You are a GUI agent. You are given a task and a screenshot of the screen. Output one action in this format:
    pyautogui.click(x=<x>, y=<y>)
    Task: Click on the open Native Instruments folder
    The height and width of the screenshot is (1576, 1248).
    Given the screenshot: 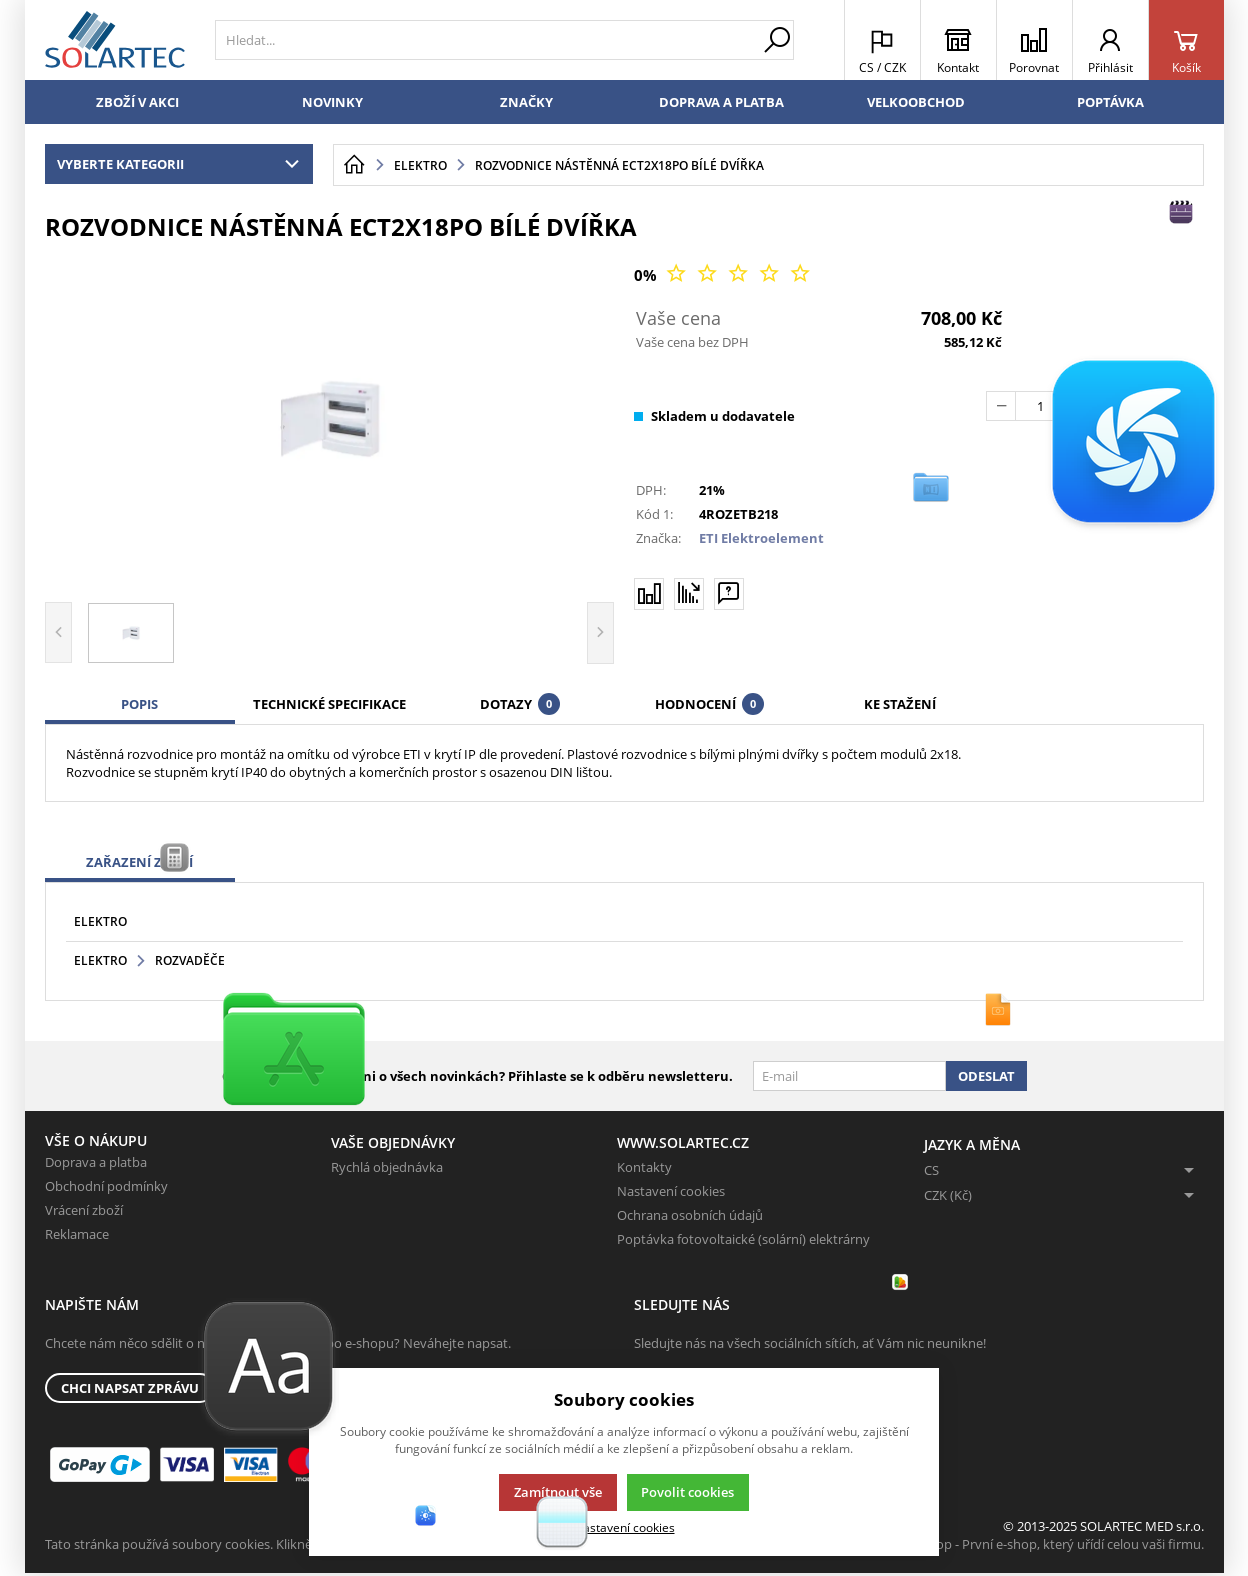 What is the action you would take?
    pyautogui.click(x=931, y=487)
    